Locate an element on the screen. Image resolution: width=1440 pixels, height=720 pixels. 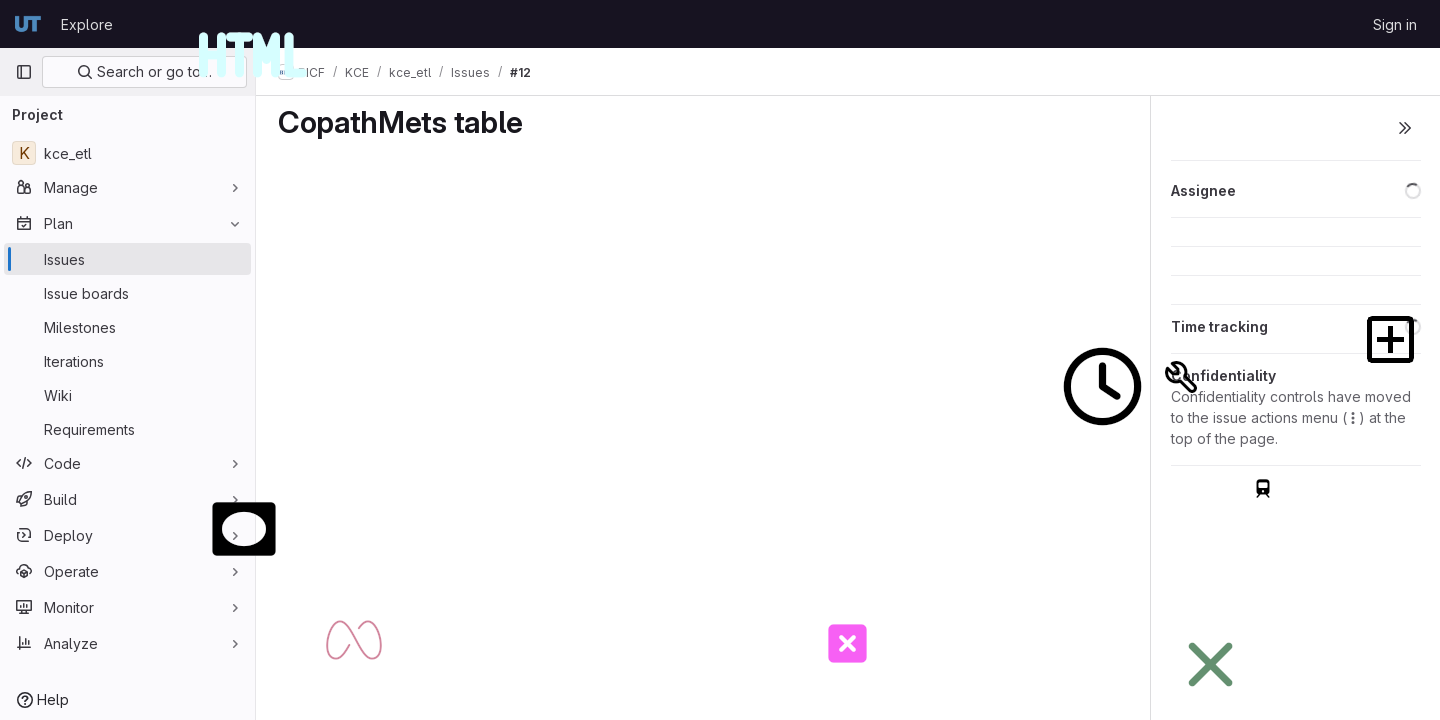
add a new item or entry is located at coordinates (1390, 339).